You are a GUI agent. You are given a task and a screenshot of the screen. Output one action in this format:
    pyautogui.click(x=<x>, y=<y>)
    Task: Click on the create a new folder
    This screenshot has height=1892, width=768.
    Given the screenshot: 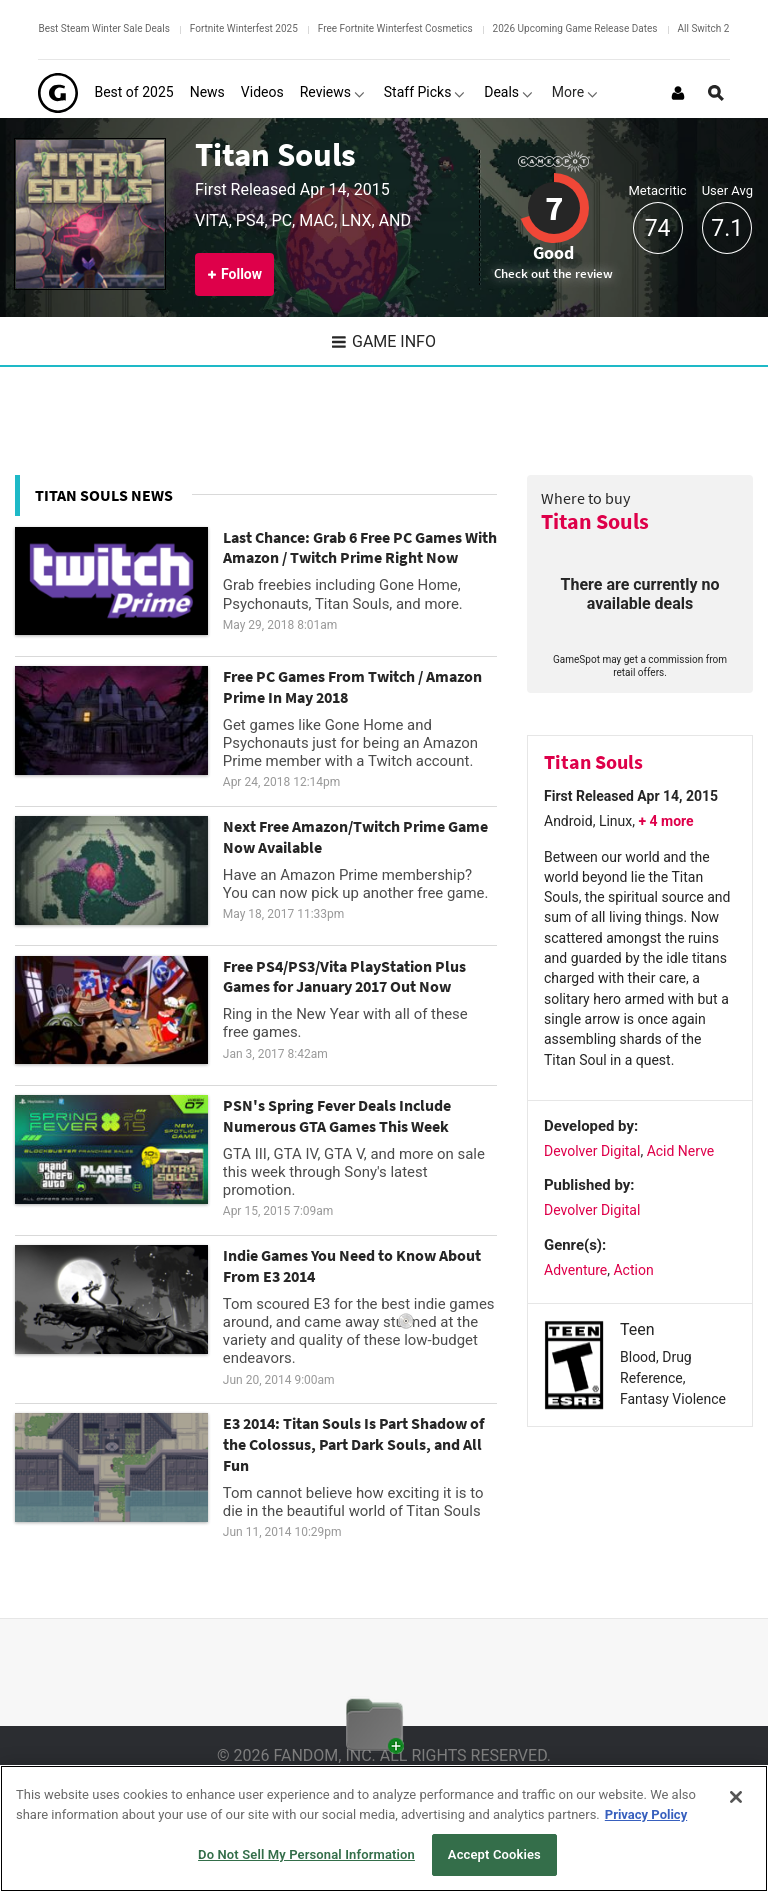 What is the action you would take?
    pyautogui.click(x=374, y=1724)
    